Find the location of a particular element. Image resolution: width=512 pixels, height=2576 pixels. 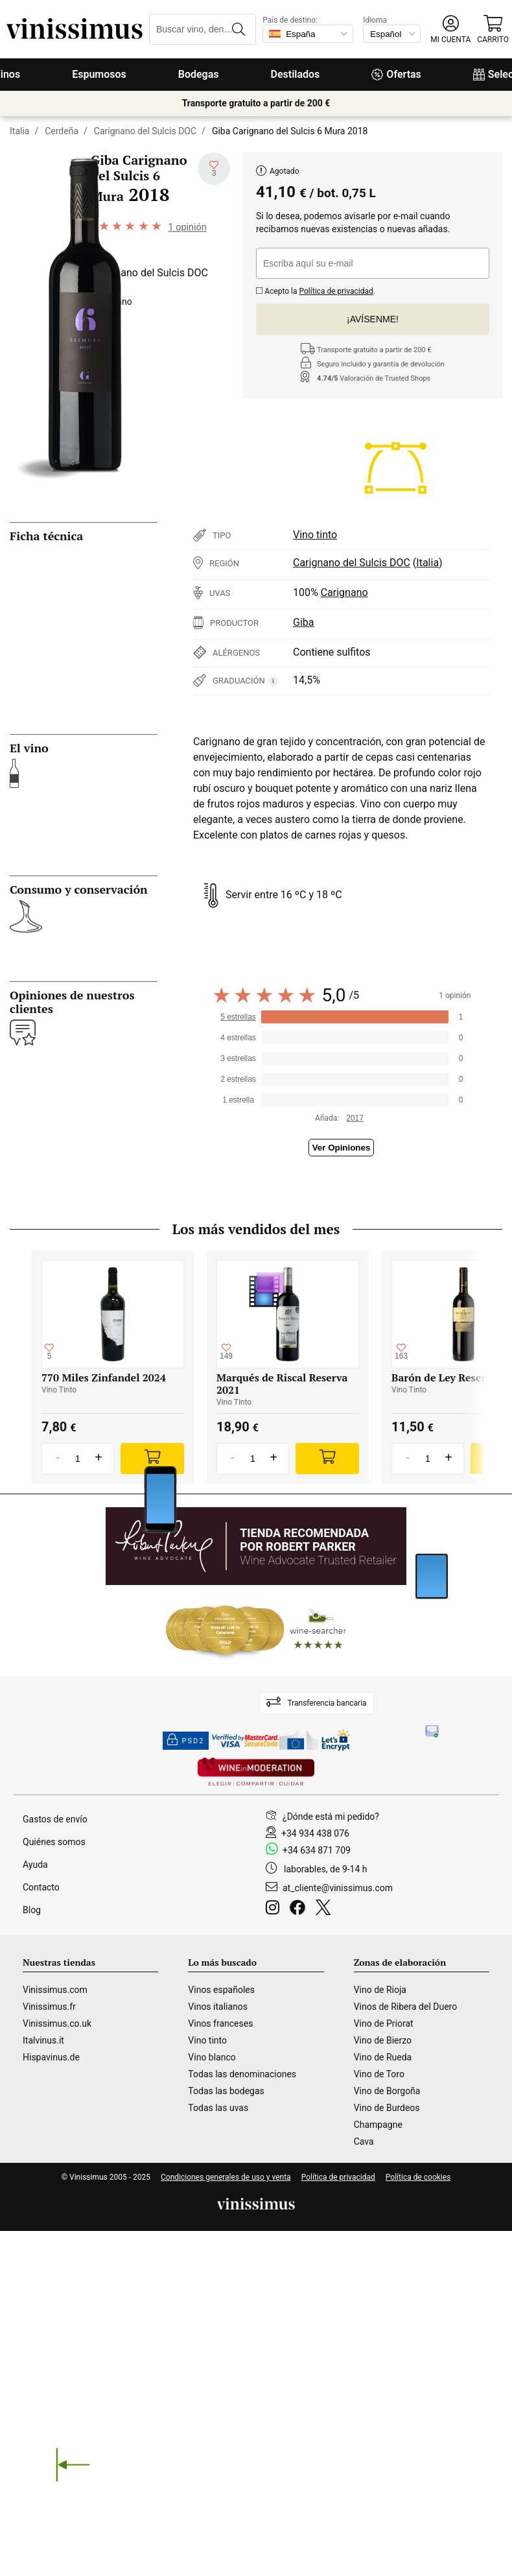

iPad Pro device in connected devices list is located at coordinates (432, 1577).